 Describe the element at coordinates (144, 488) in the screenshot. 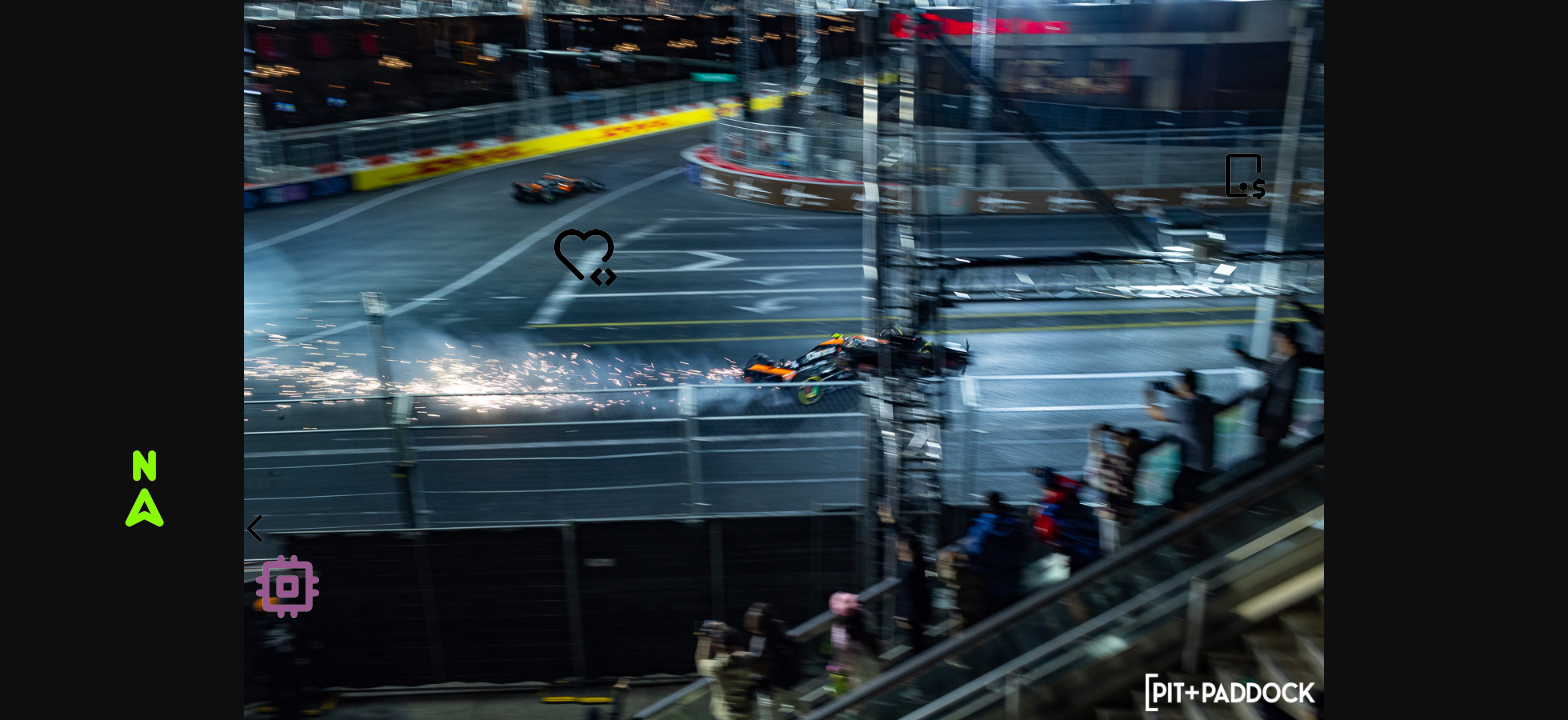

I see `orient map to face north` at that location.